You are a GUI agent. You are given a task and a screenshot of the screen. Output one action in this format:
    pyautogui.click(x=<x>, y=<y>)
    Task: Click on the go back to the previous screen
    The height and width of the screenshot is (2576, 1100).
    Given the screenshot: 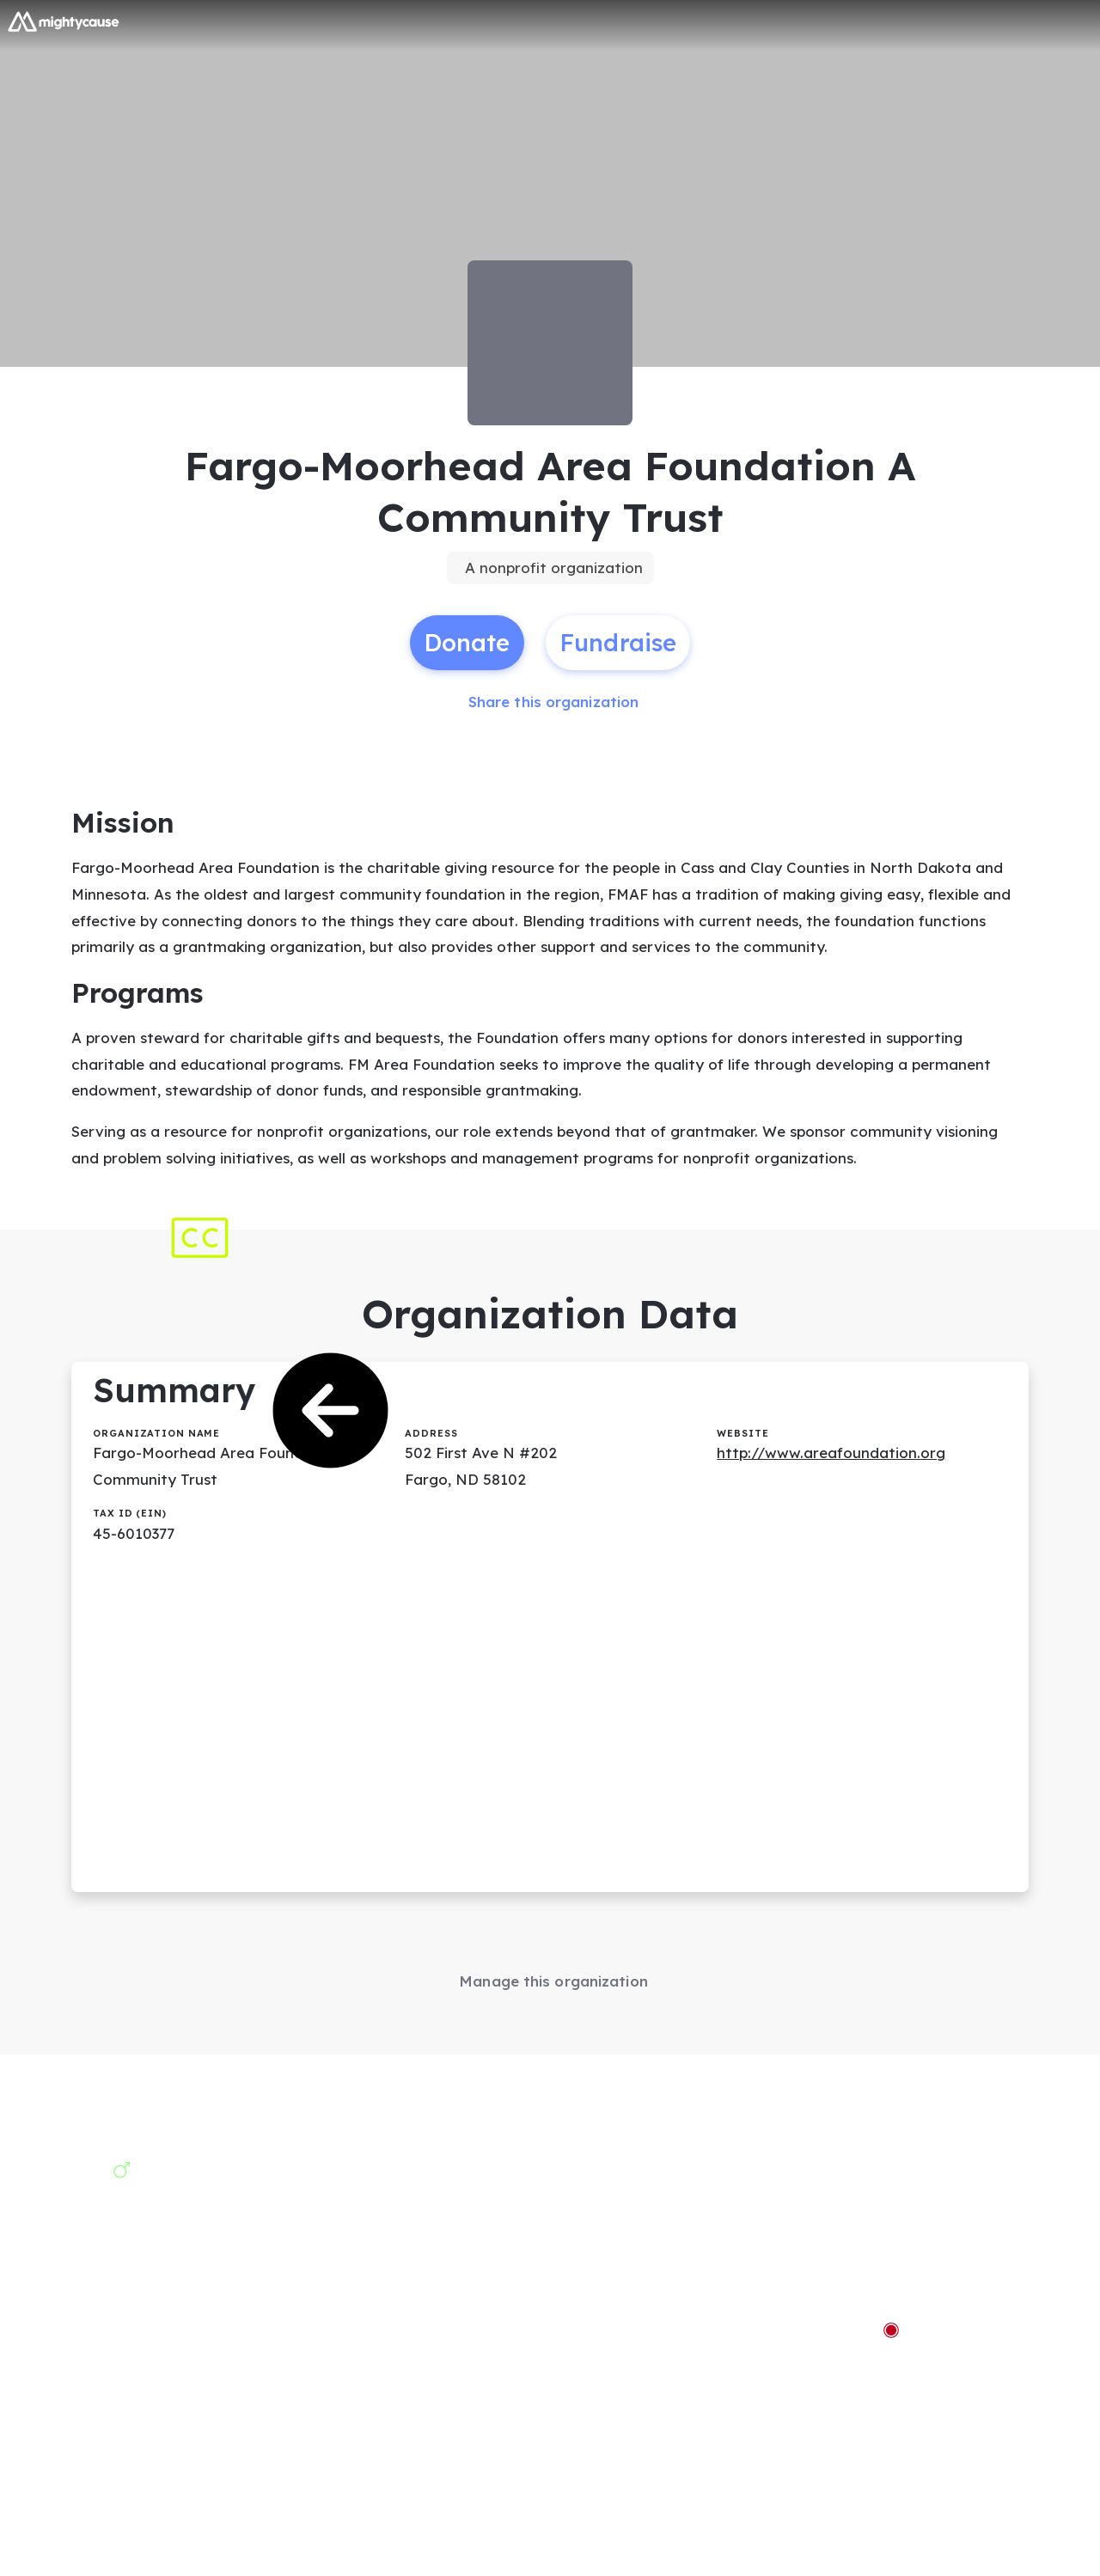 What is the action you would take?
    pyautogui.click(x=330, y=1410)
    